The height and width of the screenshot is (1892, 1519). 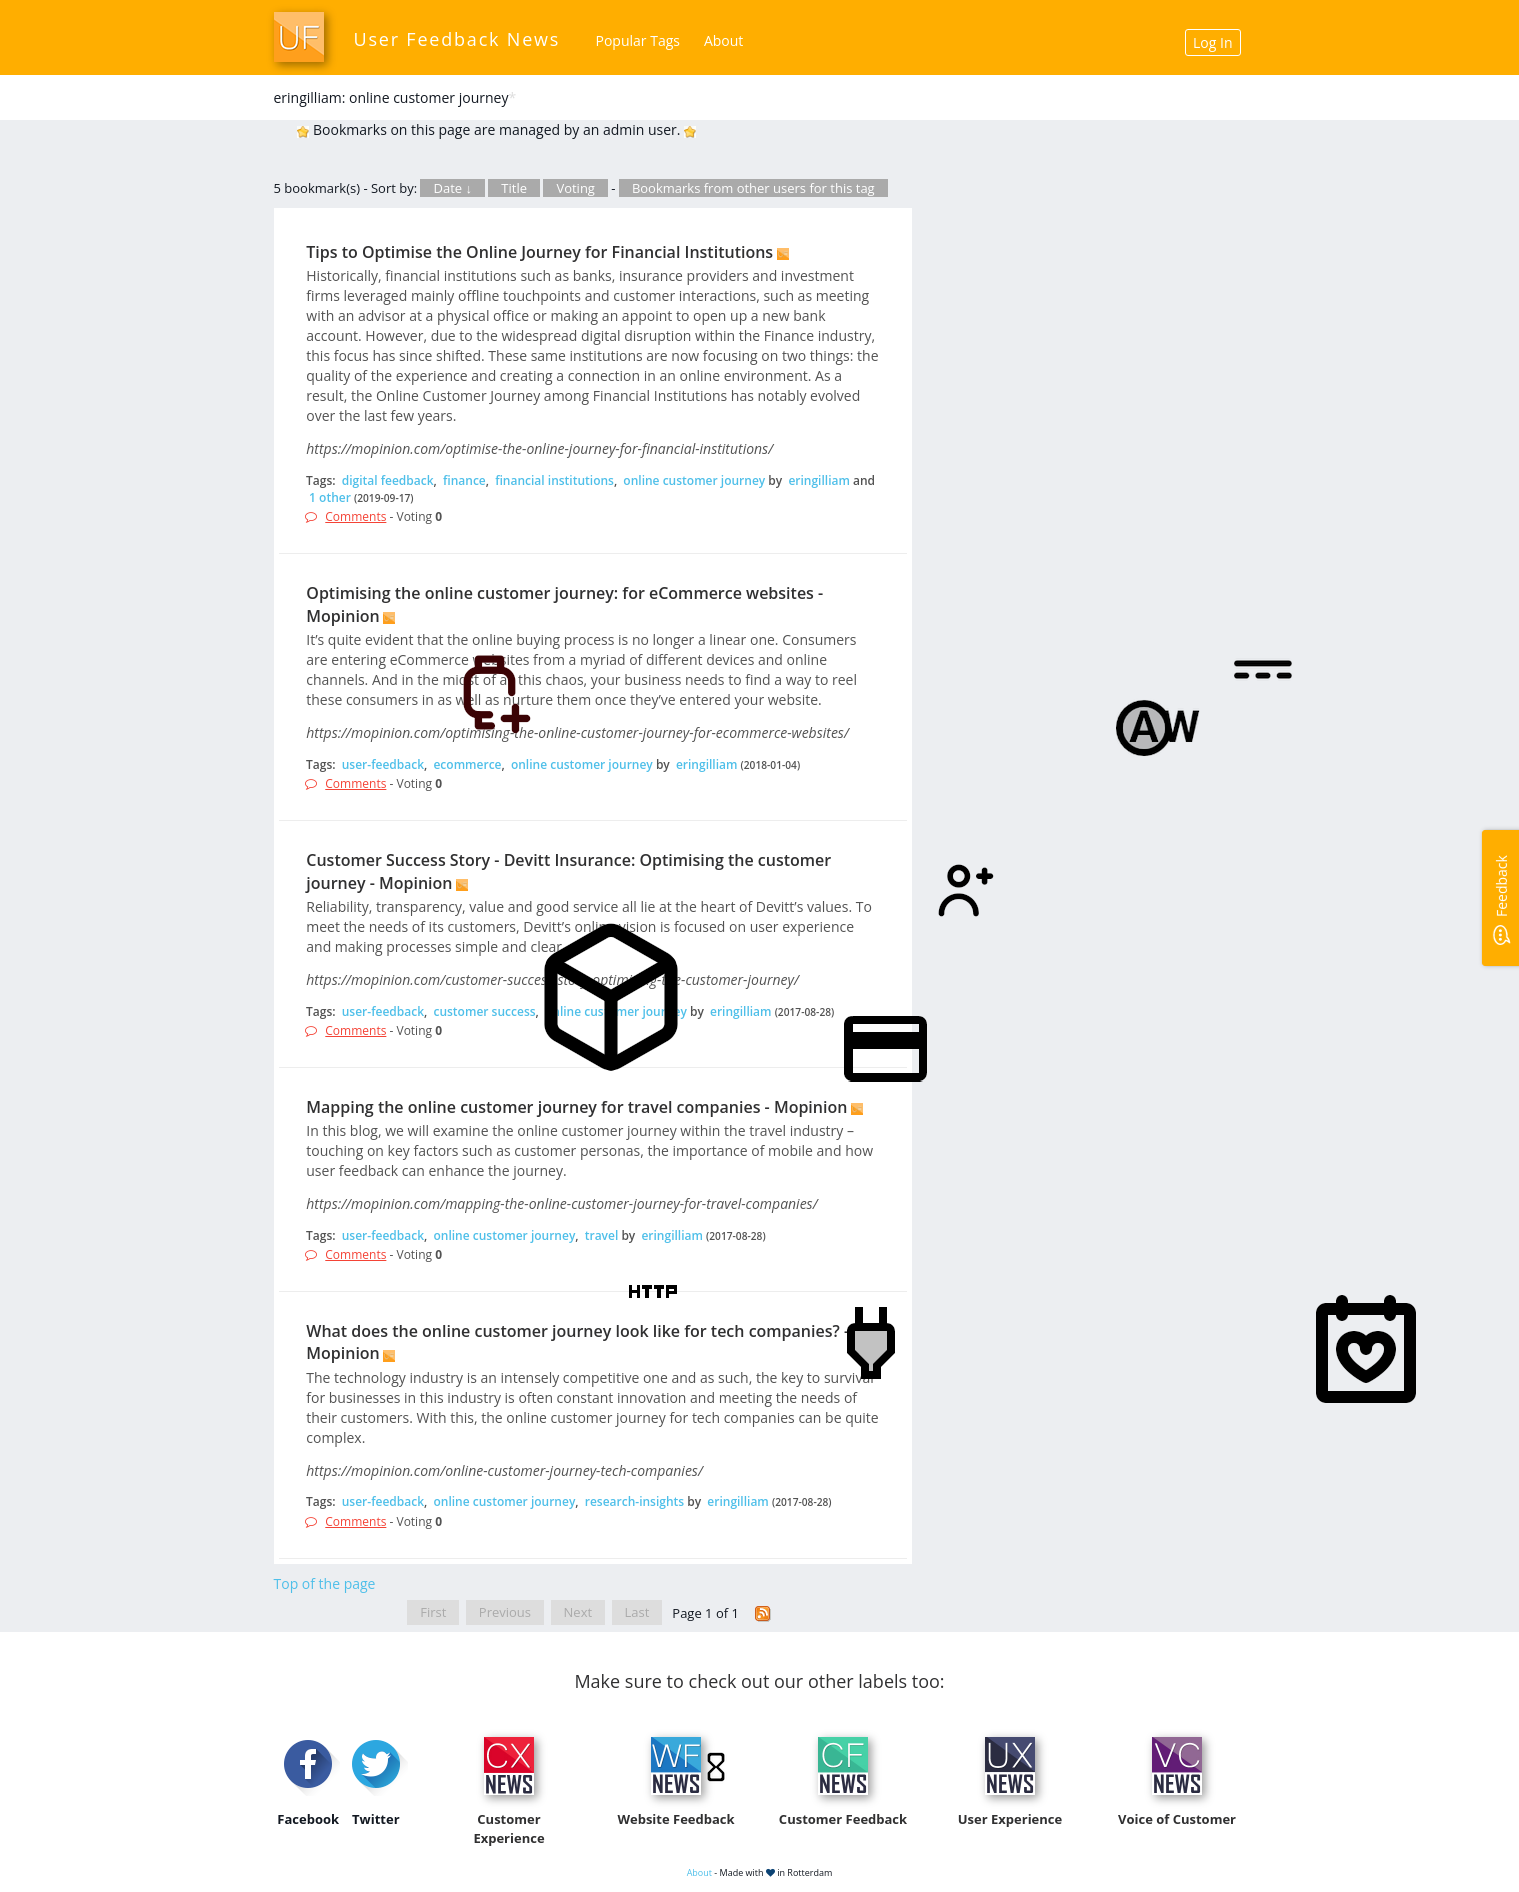 What do you see at coordinates (1264, 669) in the screenshot?
I see `power input or DC power connection port` at bounding box center [1264, 669].